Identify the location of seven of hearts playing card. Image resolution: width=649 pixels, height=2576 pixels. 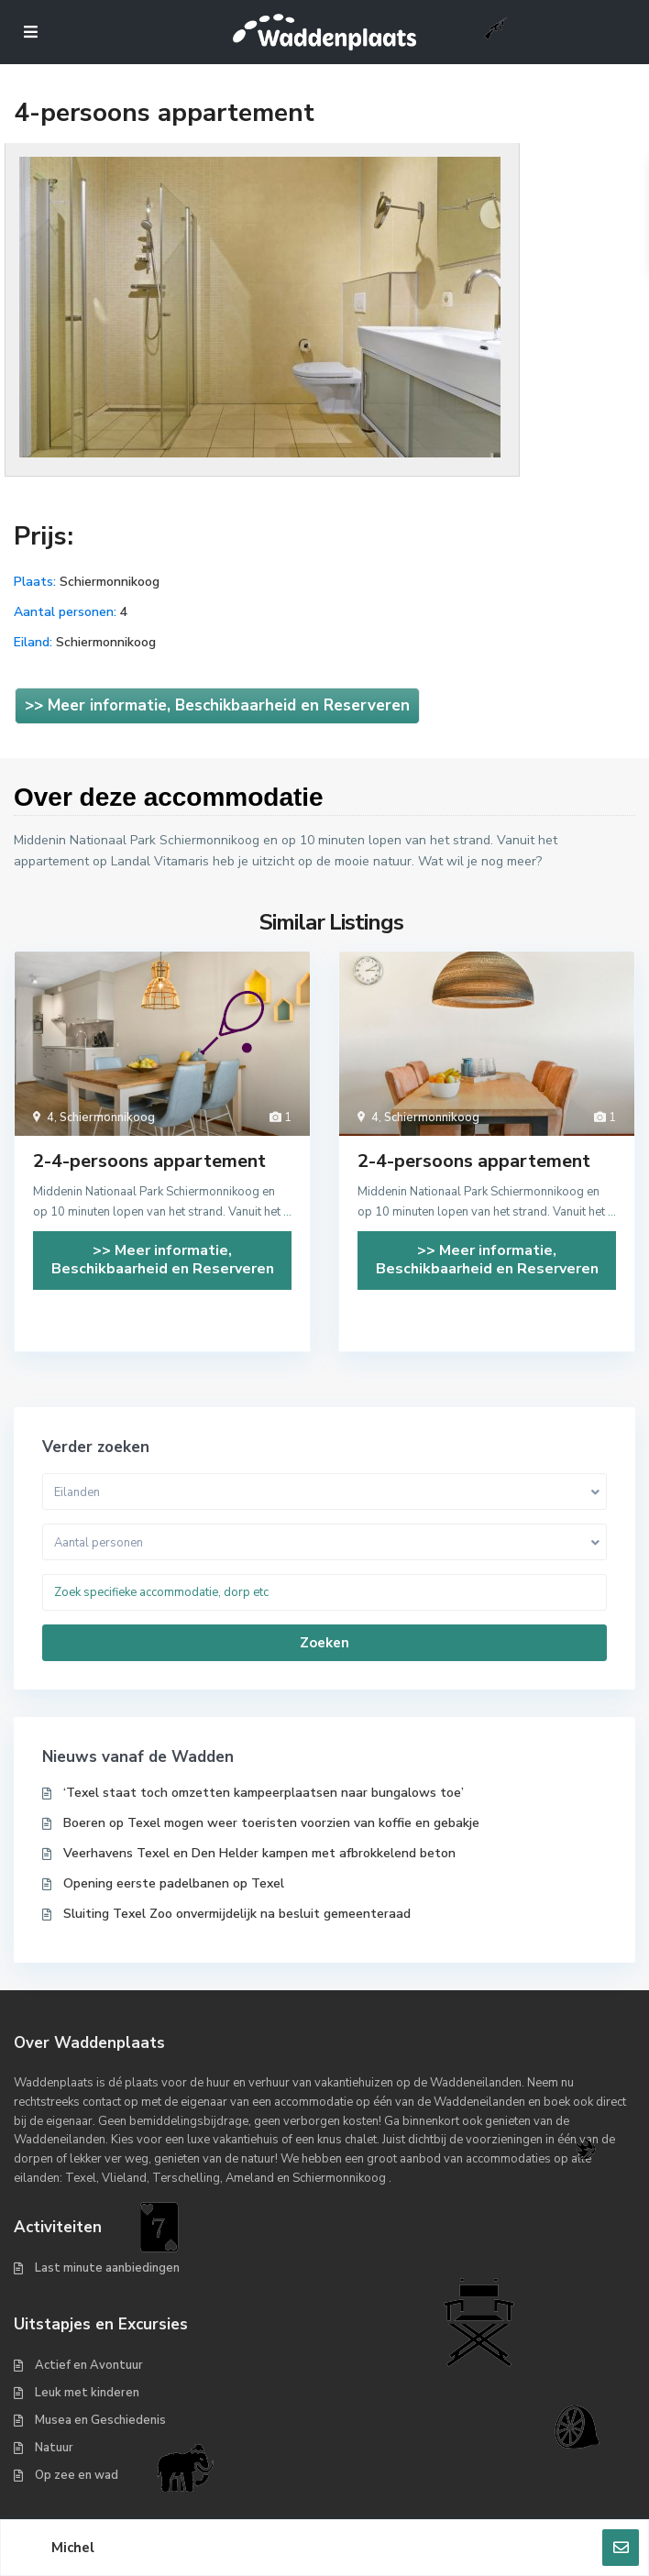
(159, 2227).